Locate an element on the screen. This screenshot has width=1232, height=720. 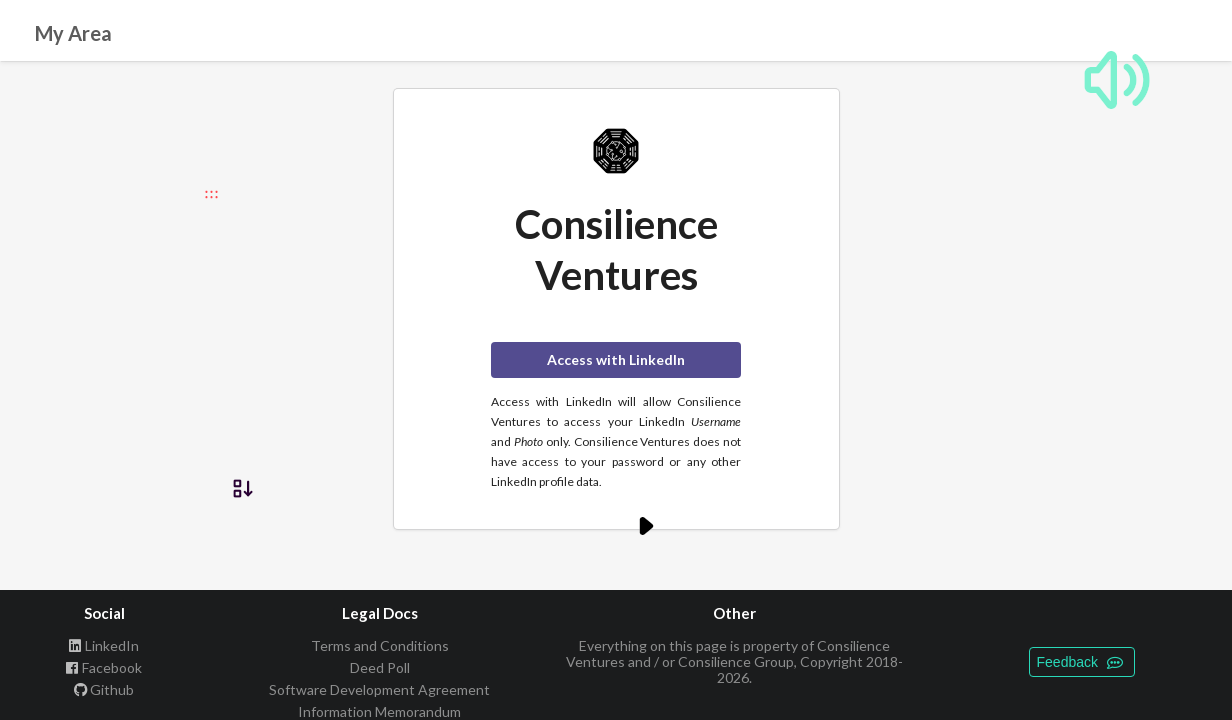
drag to reorder or rearrange items is located at coordinates (211, 194).